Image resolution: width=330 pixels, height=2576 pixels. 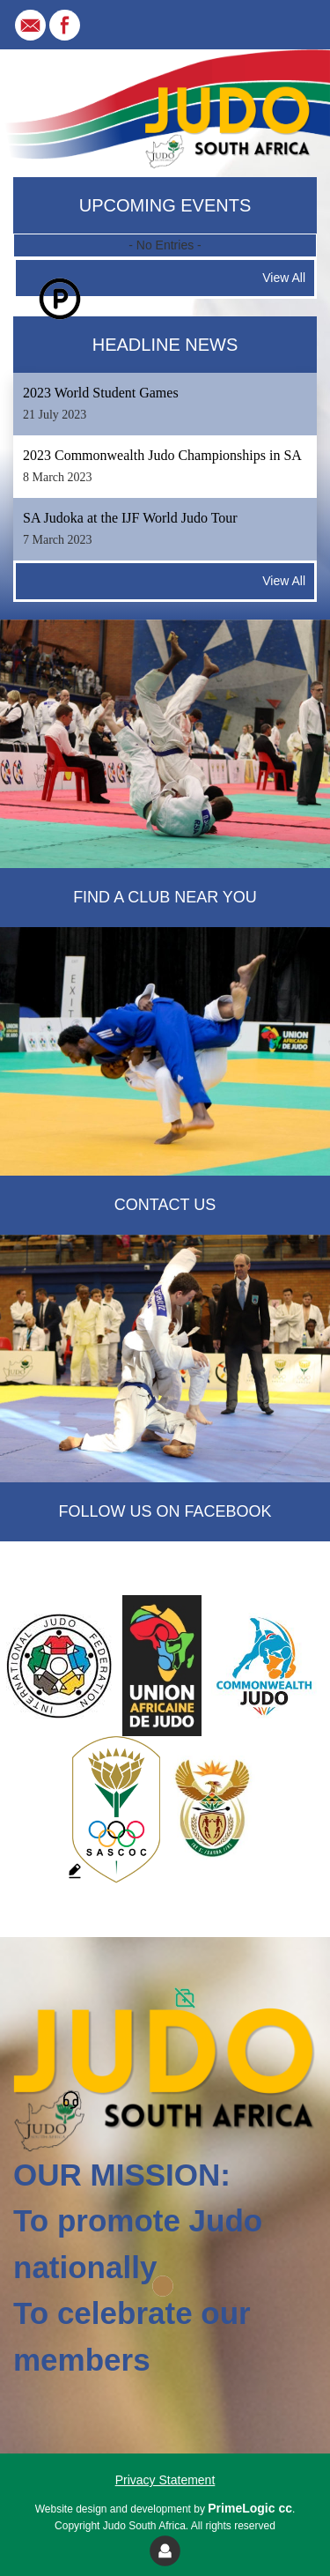 I want to click on unselected radio button or toggle option, so click(x=163, y=2286).